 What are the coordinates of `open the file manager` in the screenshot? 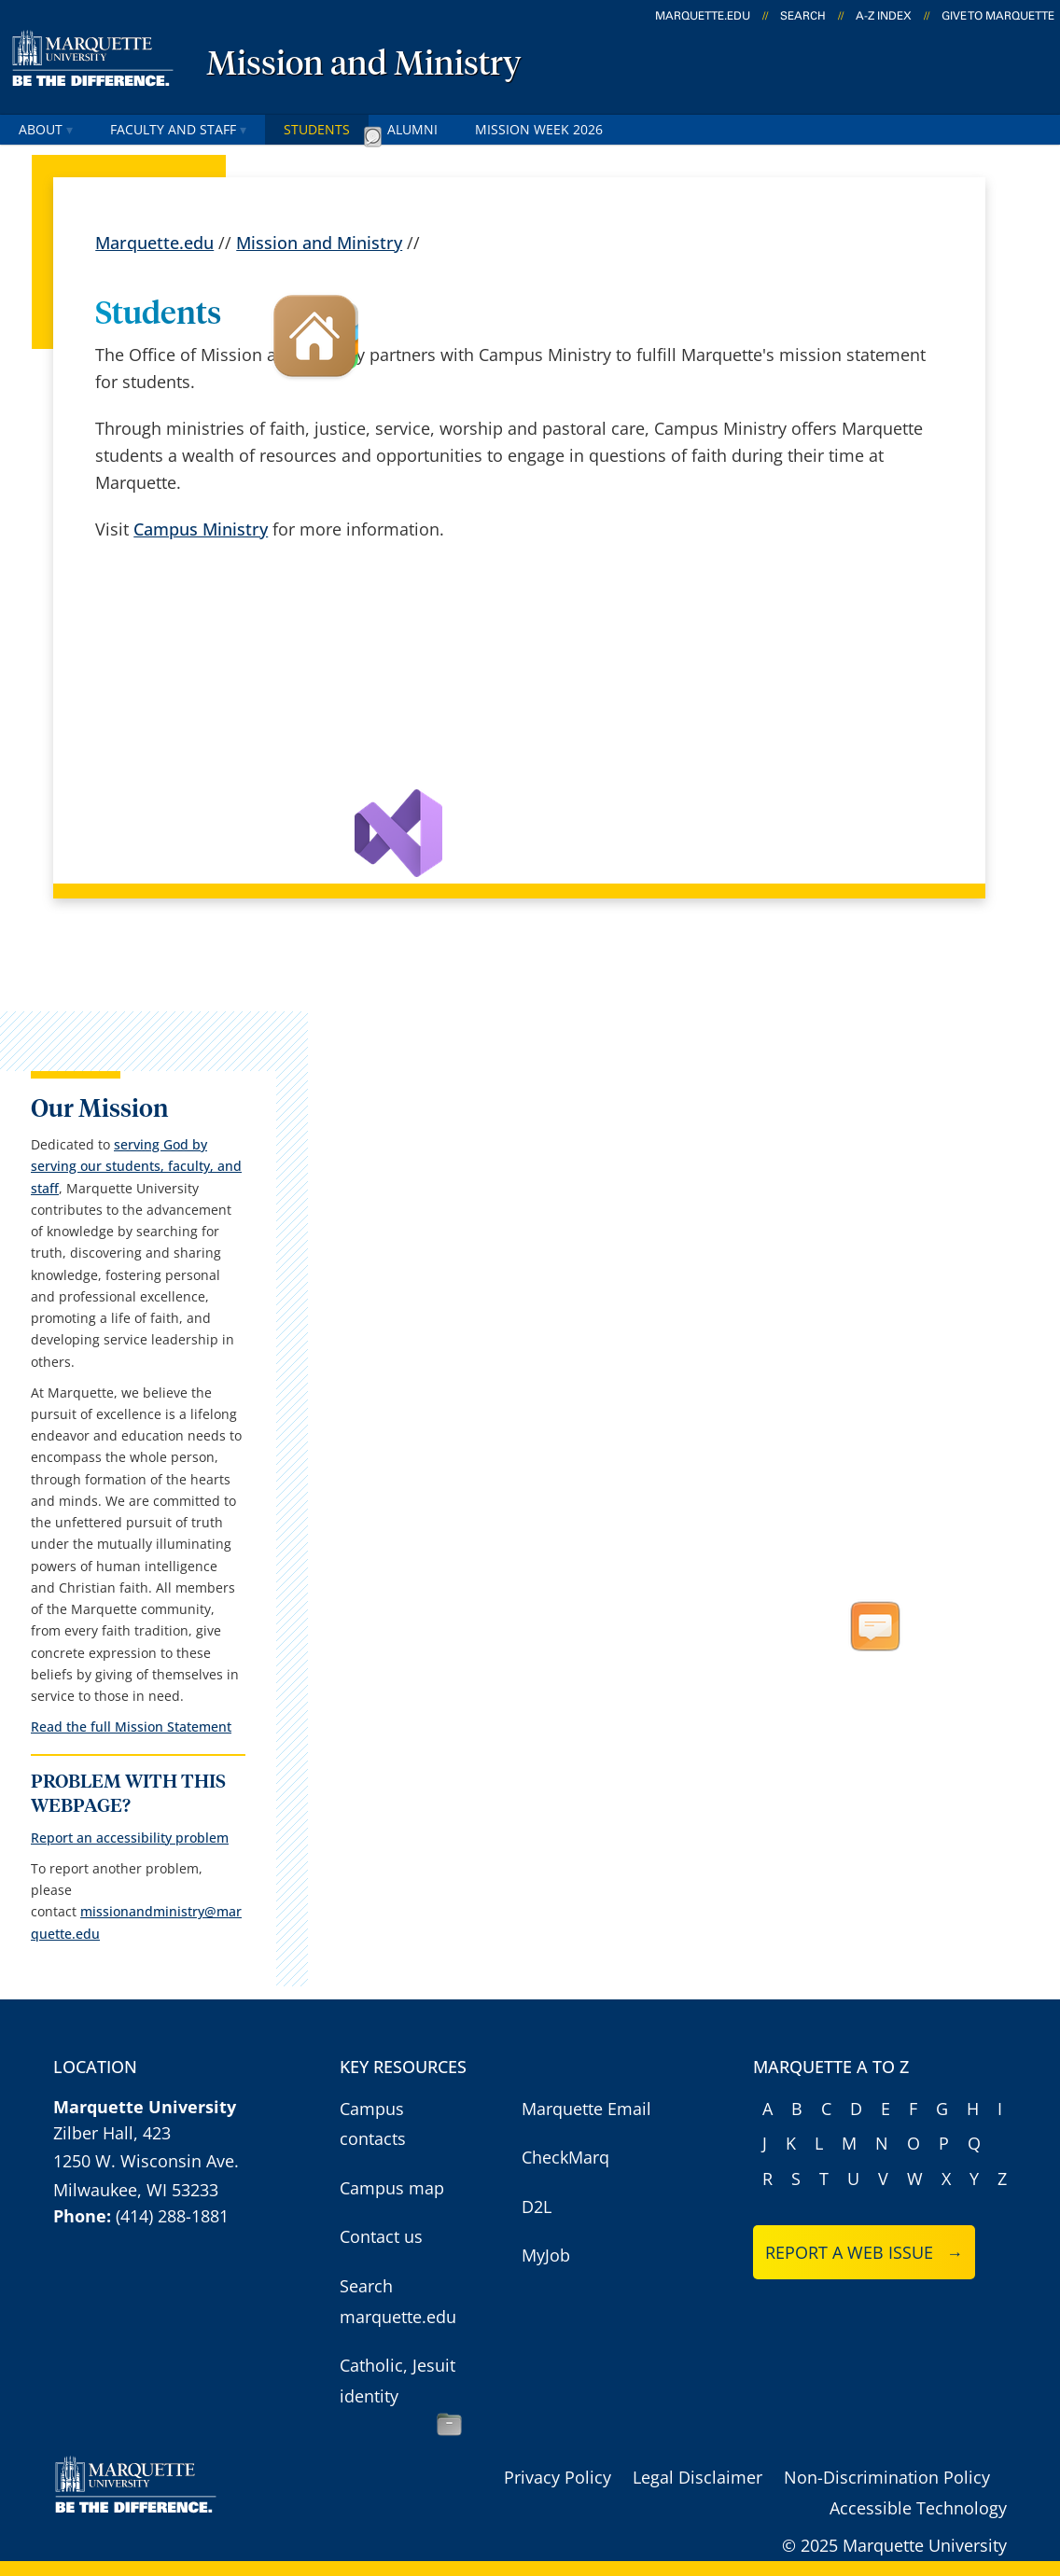 It's located at (449, 2424).